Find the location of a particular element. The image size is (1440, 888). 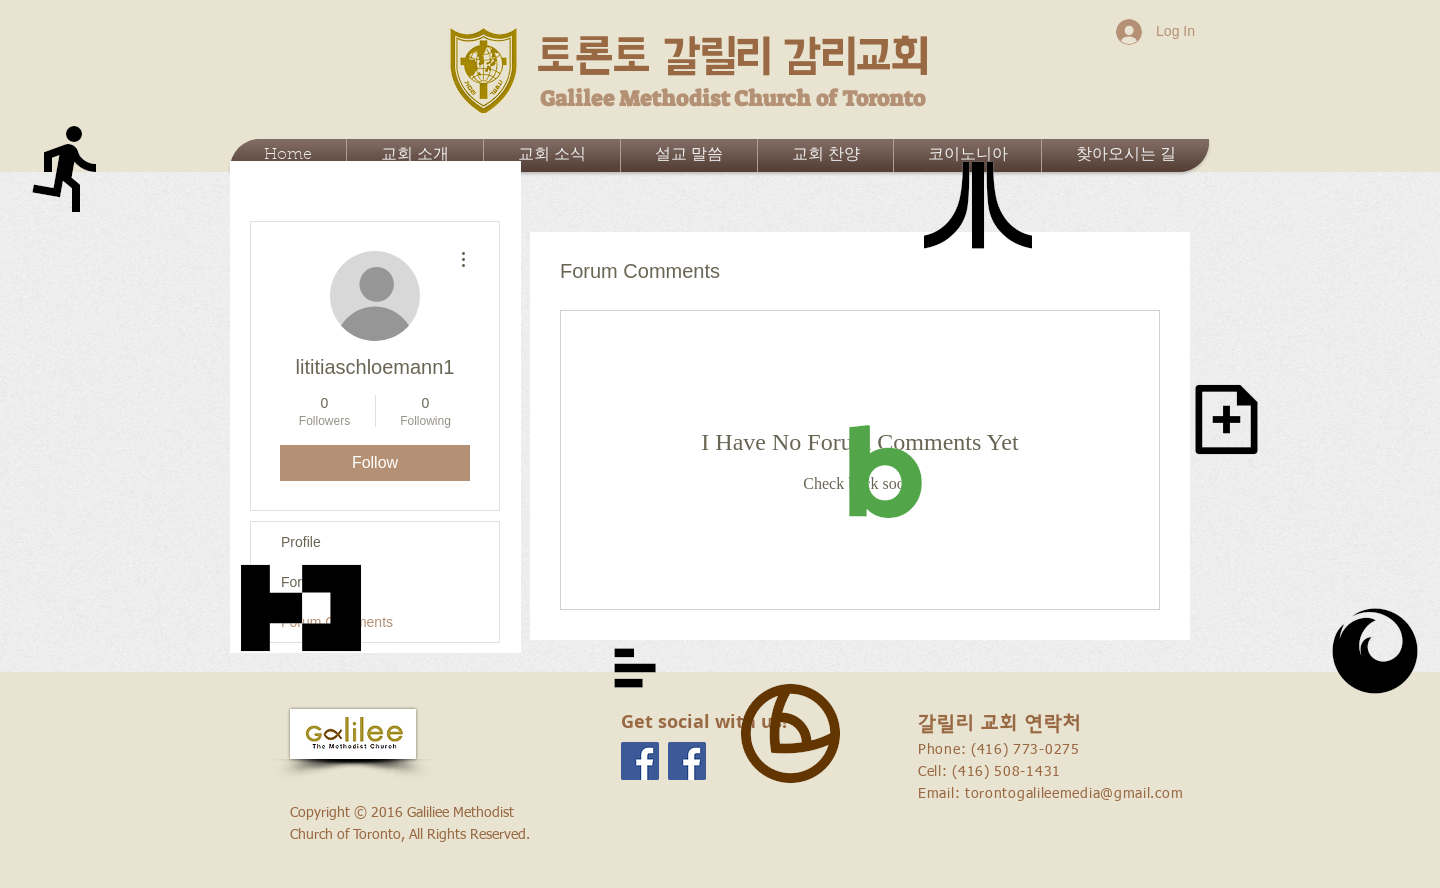

create a new file is located at coordinates (1226, 419).